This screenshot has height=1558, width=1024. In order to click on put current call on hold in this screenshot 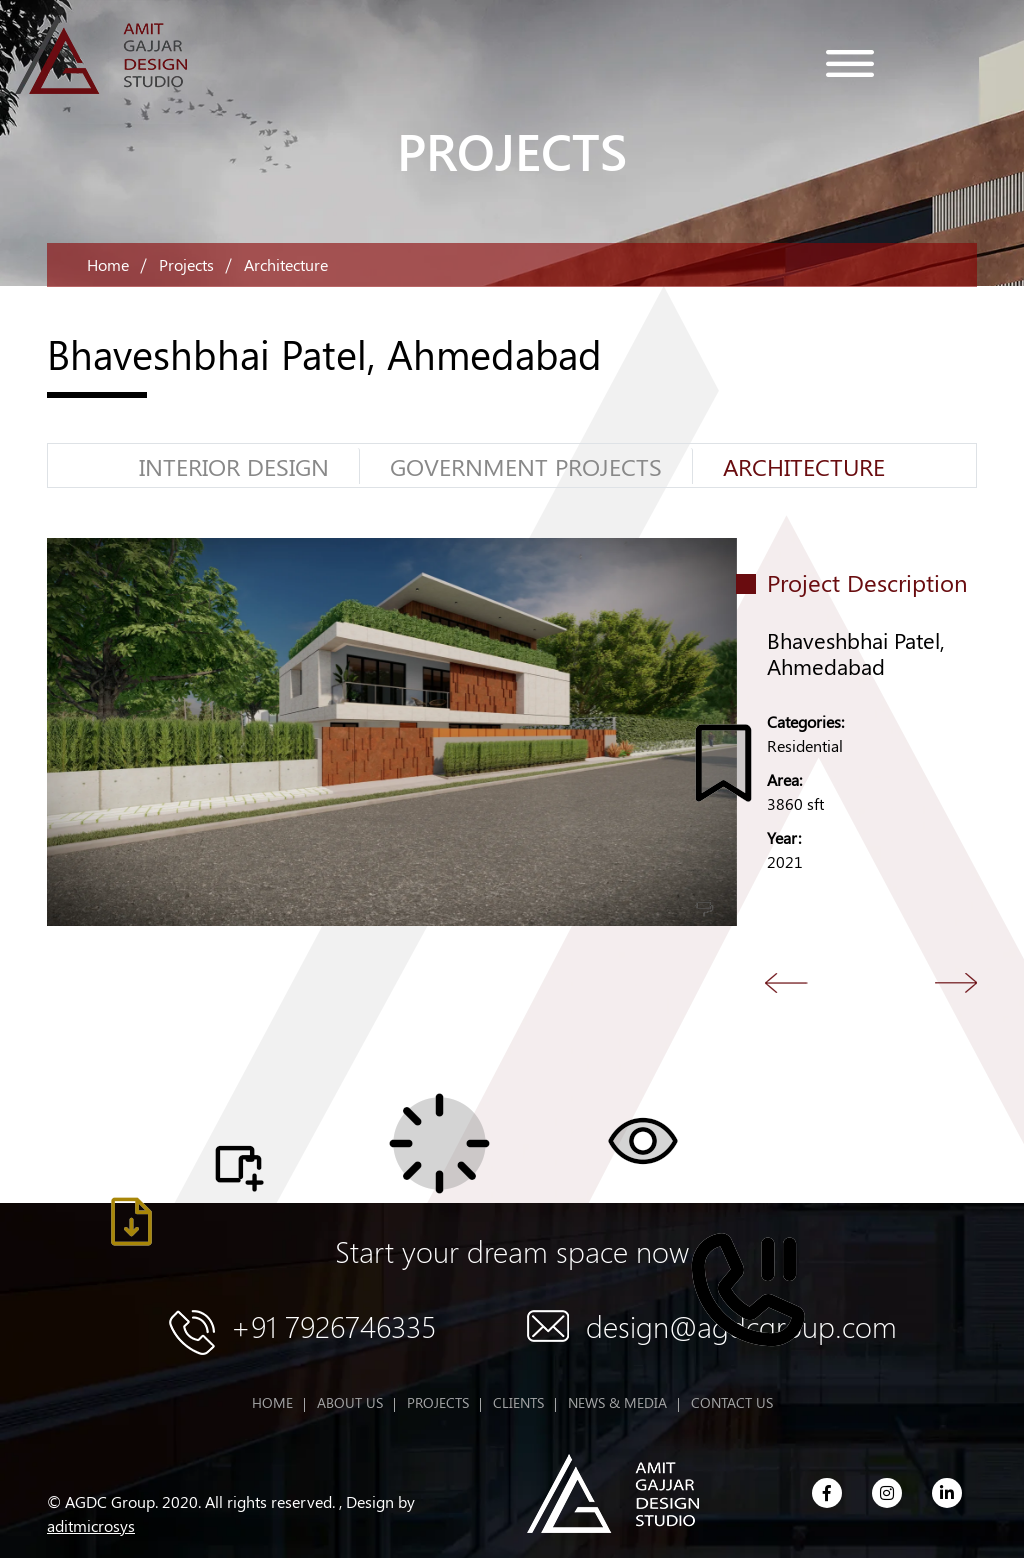, I will do `click(750, 1287)`.